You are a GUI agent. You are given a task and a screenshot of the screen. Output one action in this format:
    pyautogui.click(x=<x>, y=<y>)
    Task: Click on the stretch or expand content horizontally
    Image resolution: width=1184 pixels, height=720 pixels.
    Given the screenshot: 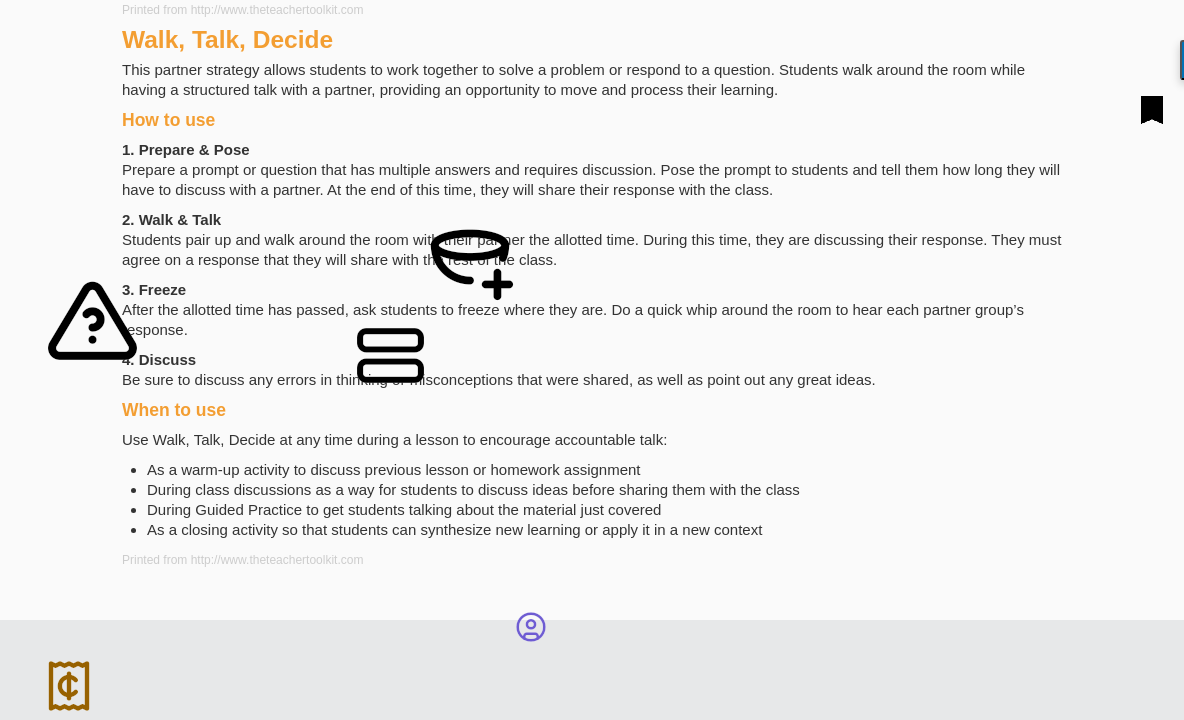 What is the action you would take?
    pyautogui.click(x=390, y=355)
    